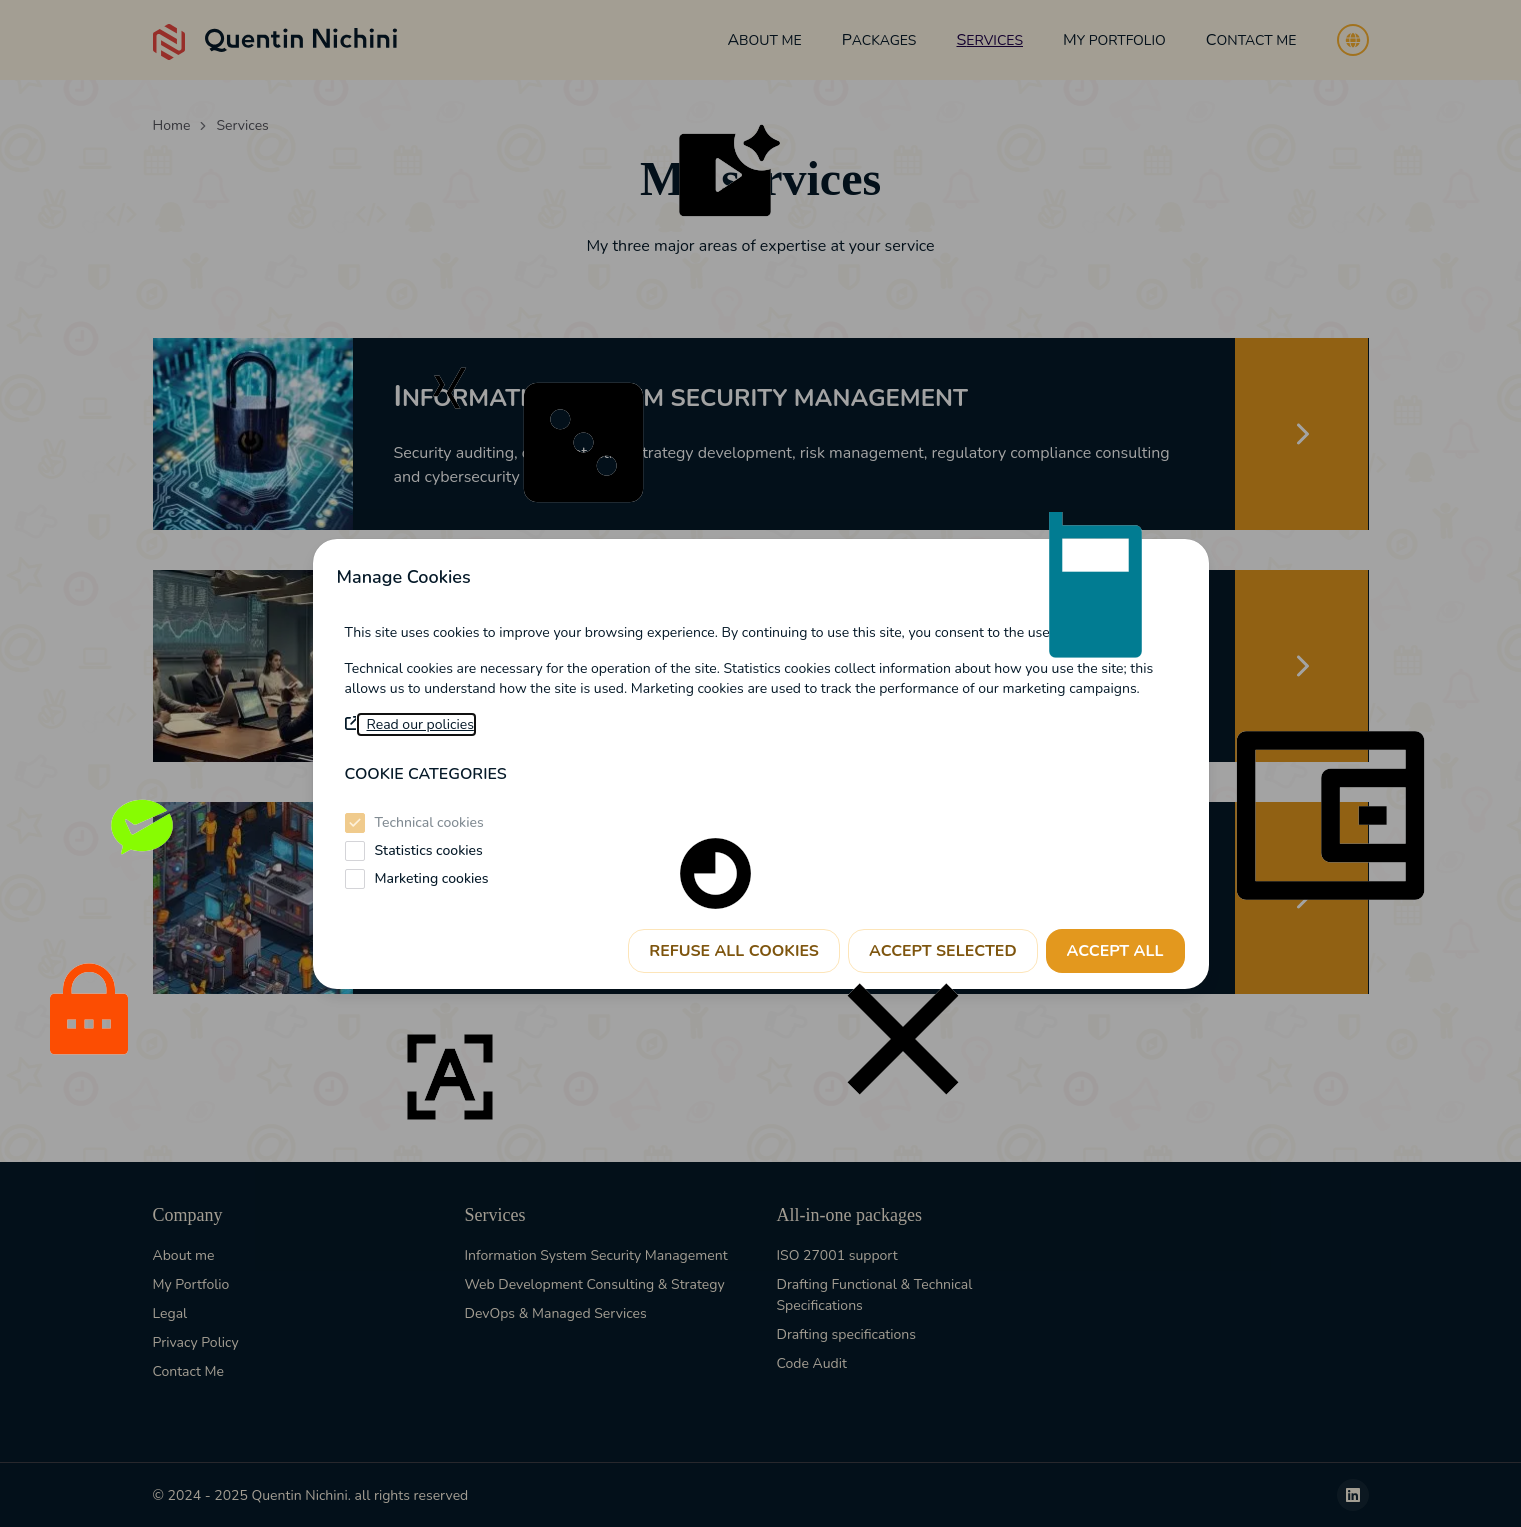 This screenshot has width=1521, height=1527. What do you see at coordinates (725, 175) in the screenshot?
I see `access AI-powered video features` at bounding box center [725, 175].